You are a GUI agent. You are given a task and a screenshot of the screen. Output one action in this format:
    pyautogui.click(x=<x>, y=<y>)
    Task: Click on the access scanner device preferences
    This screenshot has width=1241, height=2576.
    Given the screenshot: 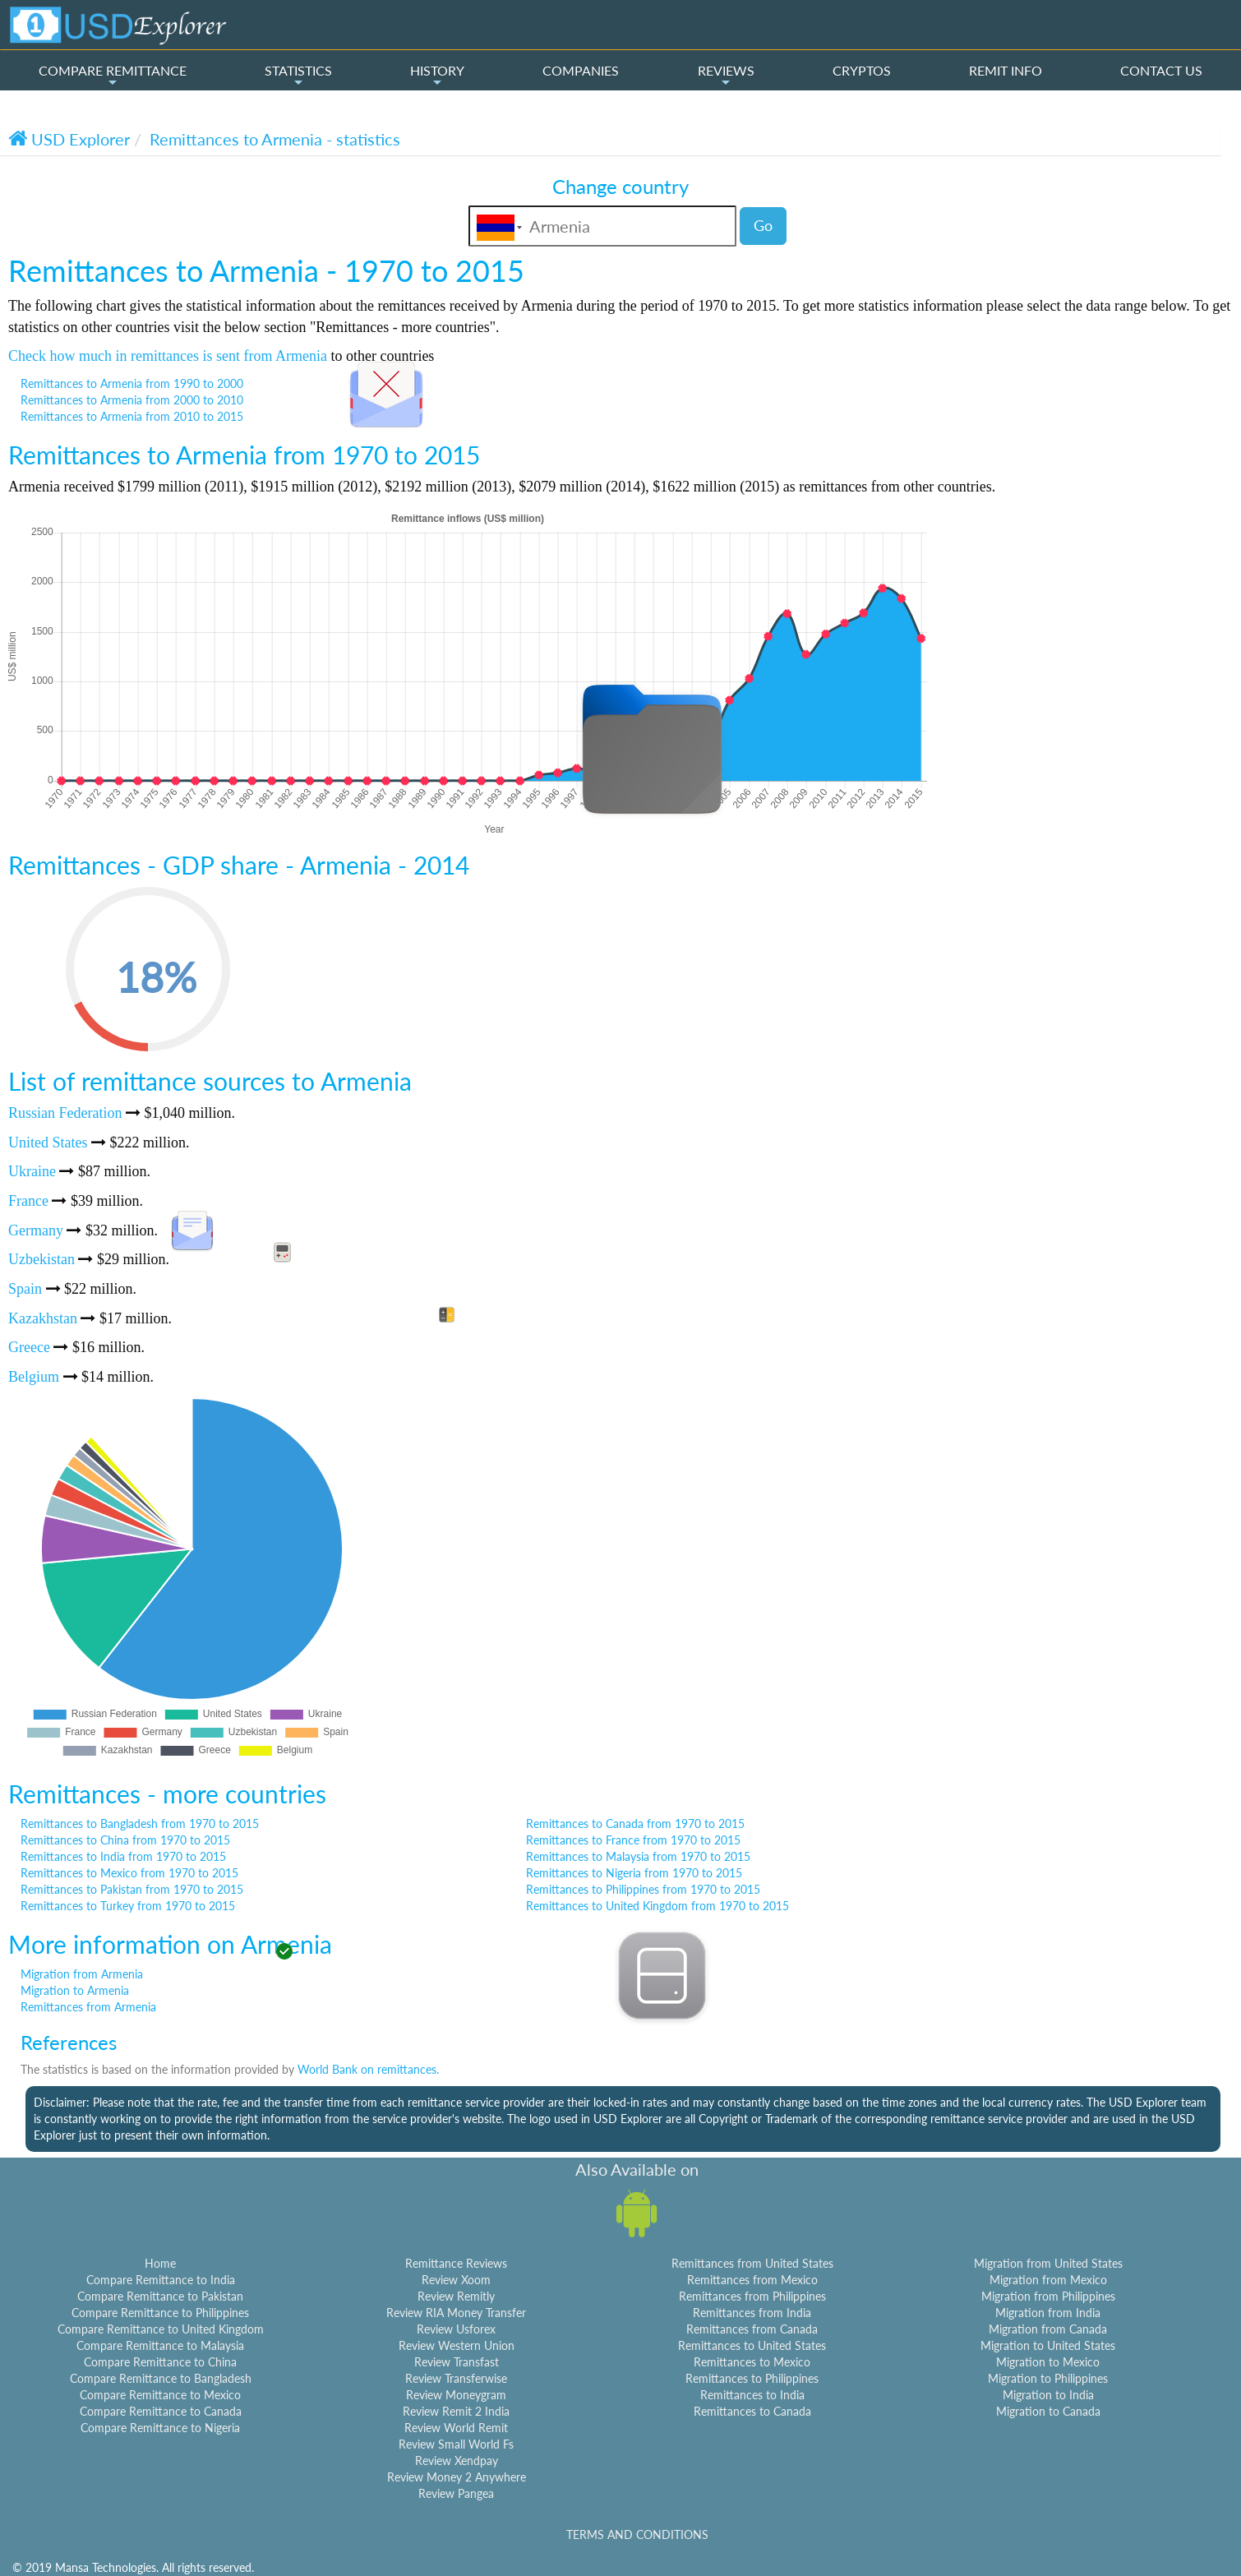 What is the action you would take?
    pyautogui.click(x=662, y=1977)
    